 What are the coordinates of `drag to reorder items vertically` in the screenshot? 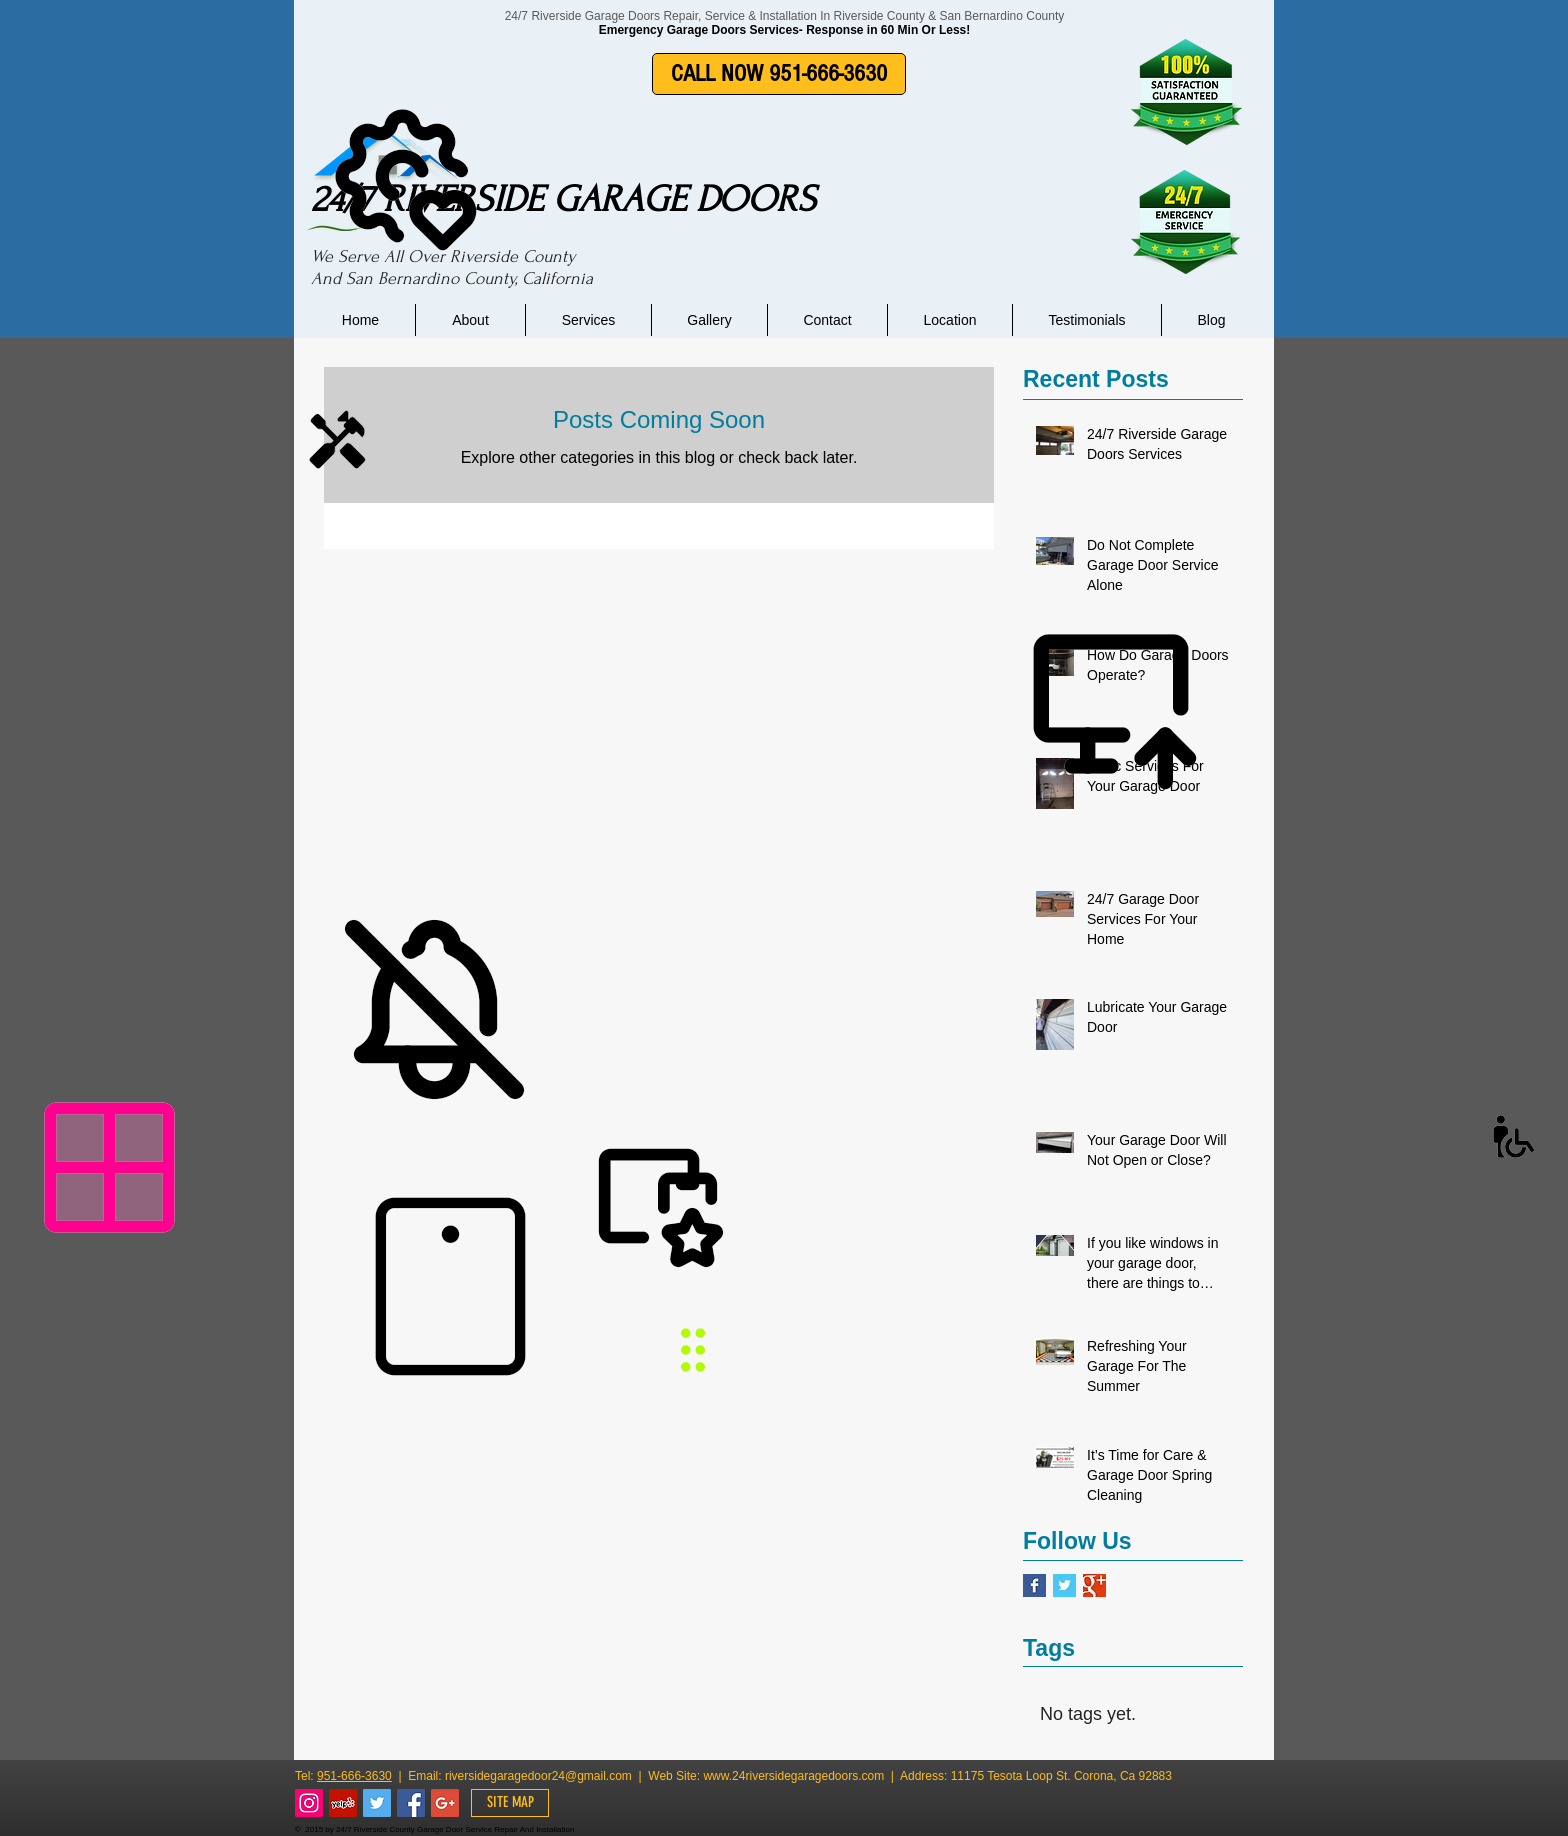 It's located at (693, 1350).